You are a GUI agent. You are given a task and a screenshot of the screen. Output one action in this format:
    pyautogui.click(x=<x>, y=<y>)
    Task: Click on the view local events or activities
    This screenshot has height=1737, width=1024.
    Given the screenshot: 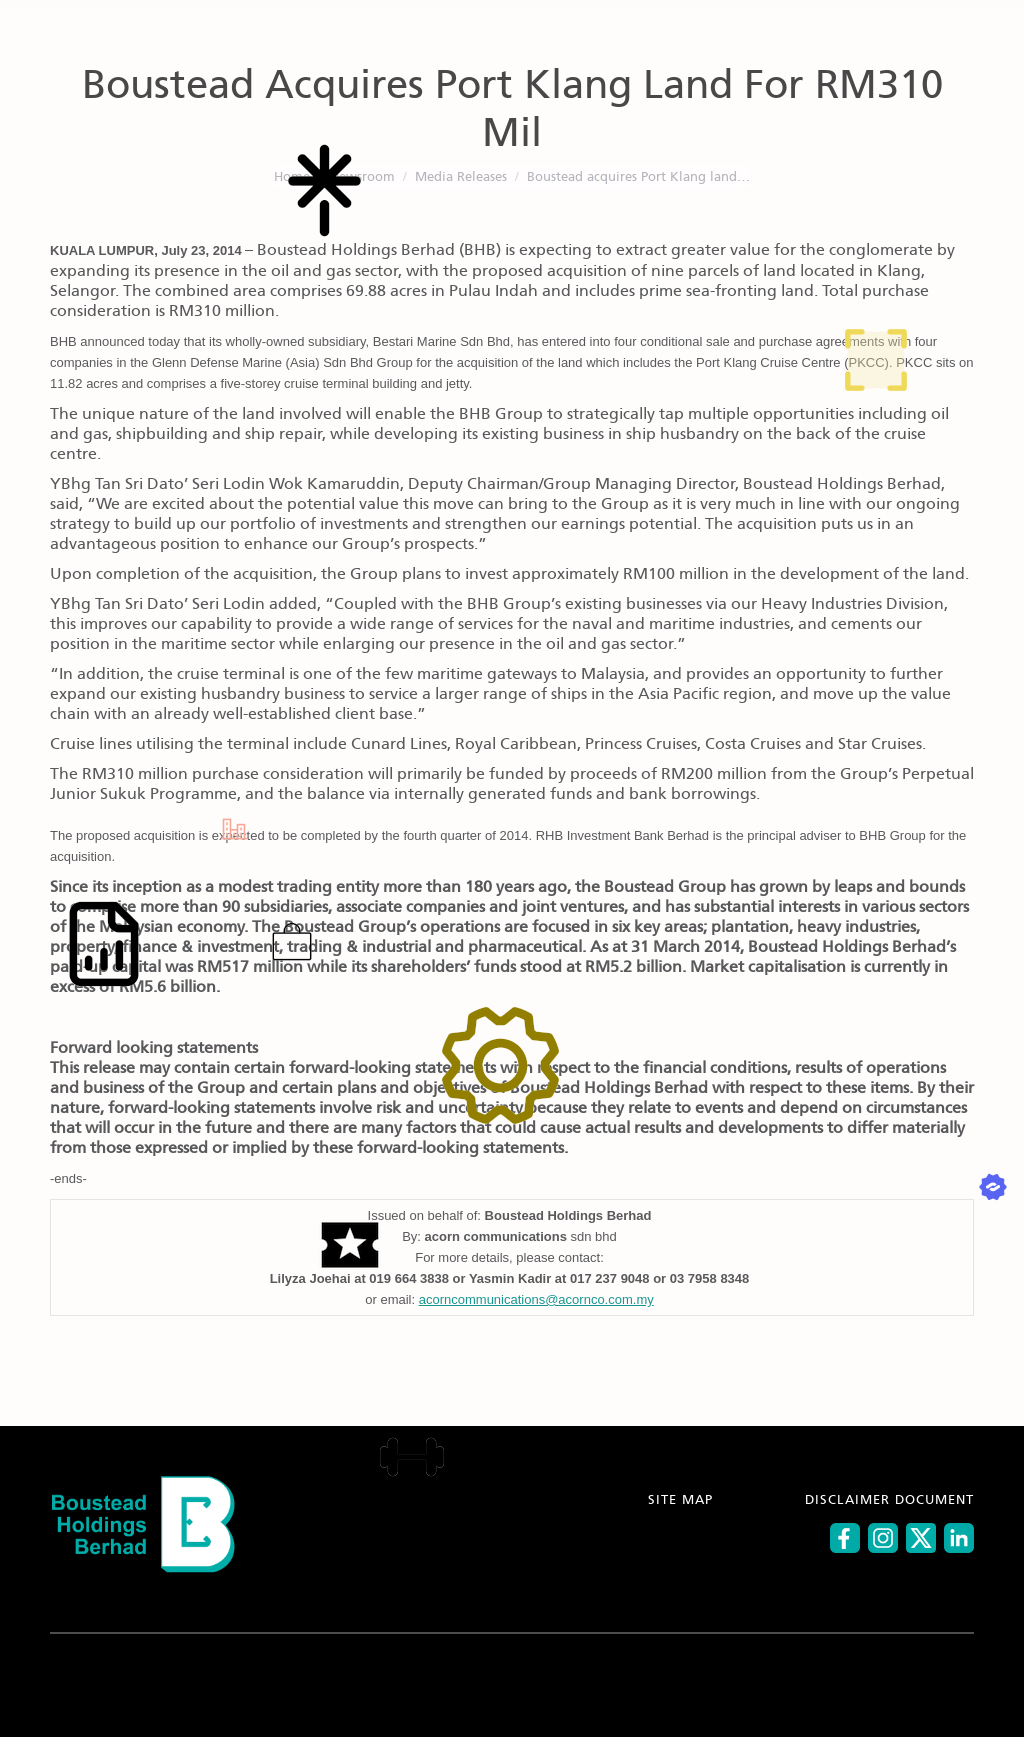 What is the action you would take?
    pyautogui.click(x=350, y=1245)
    